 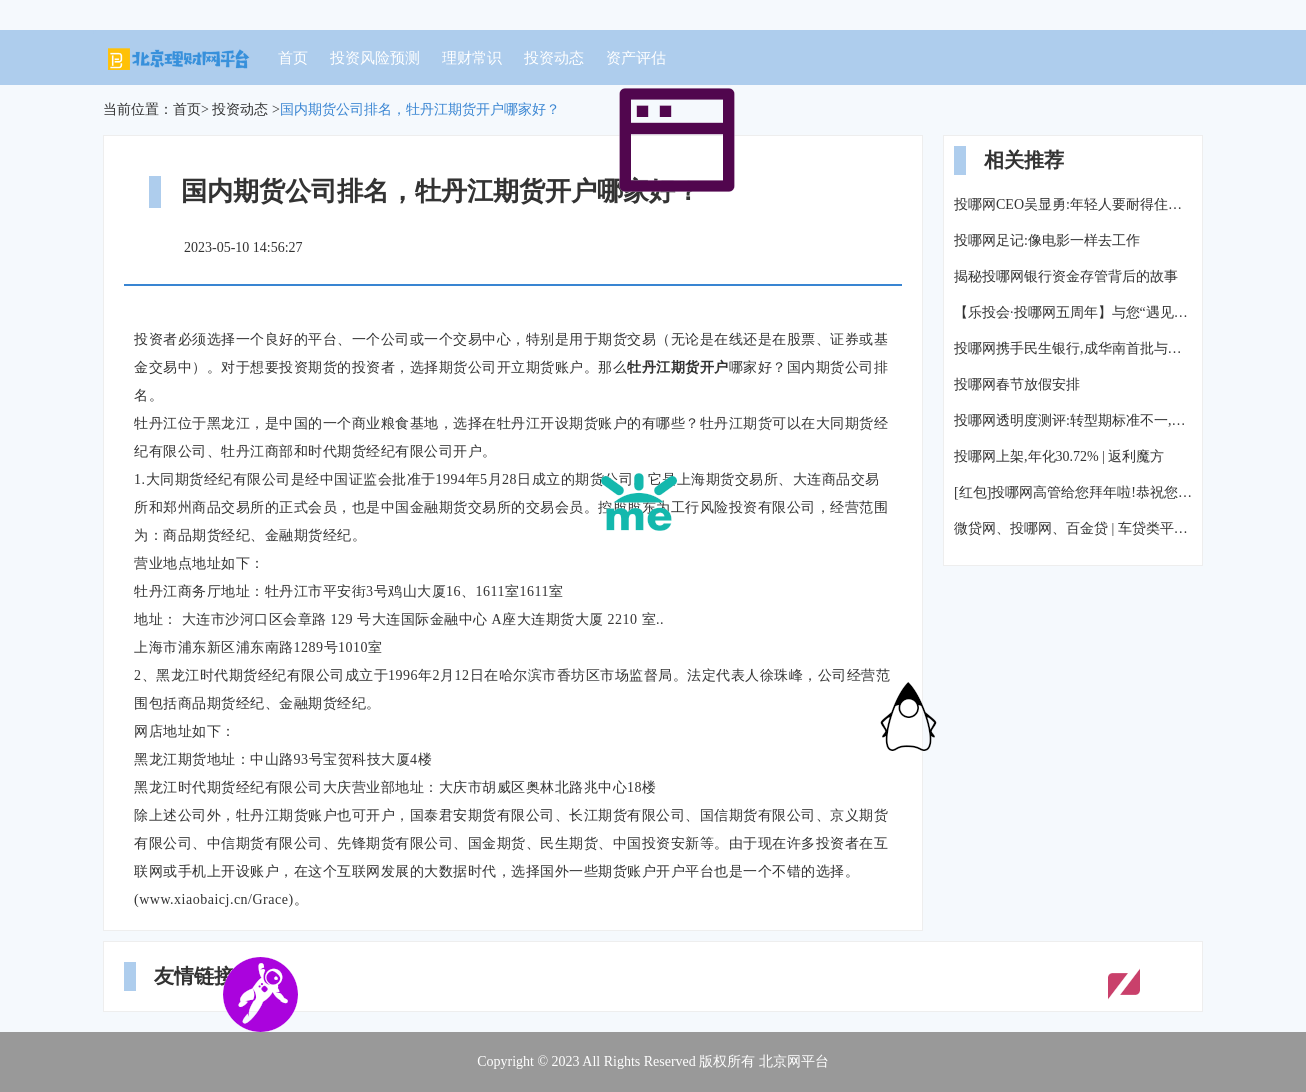 What do you see at coordinates (677, 140) in the screenshot?
I see `open a new browser window` at bounding box center [677, 140].